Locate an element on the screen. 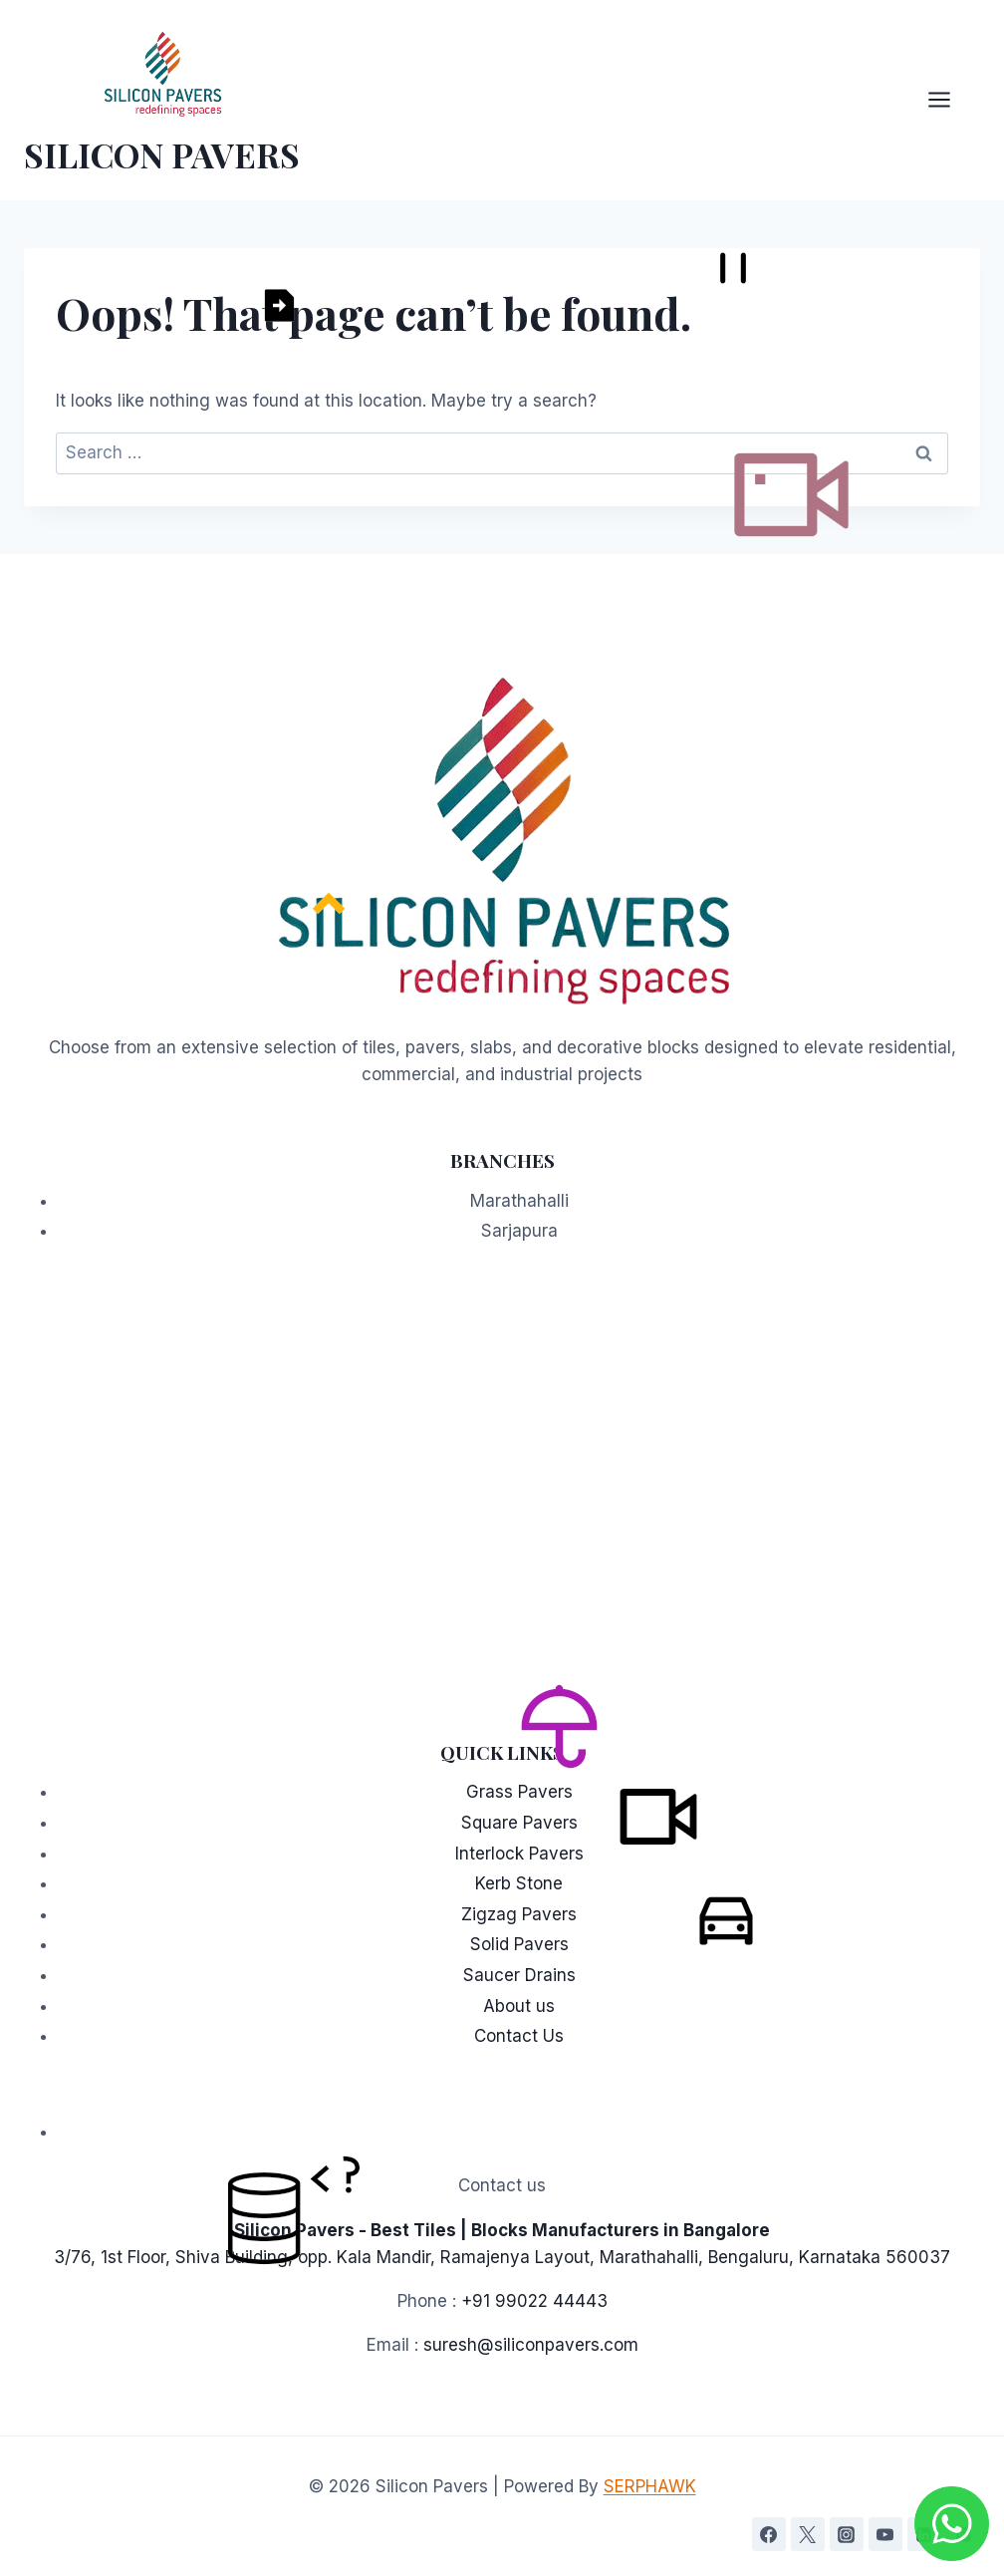  turn on camera for video call is located at coordinates (658, 1817).